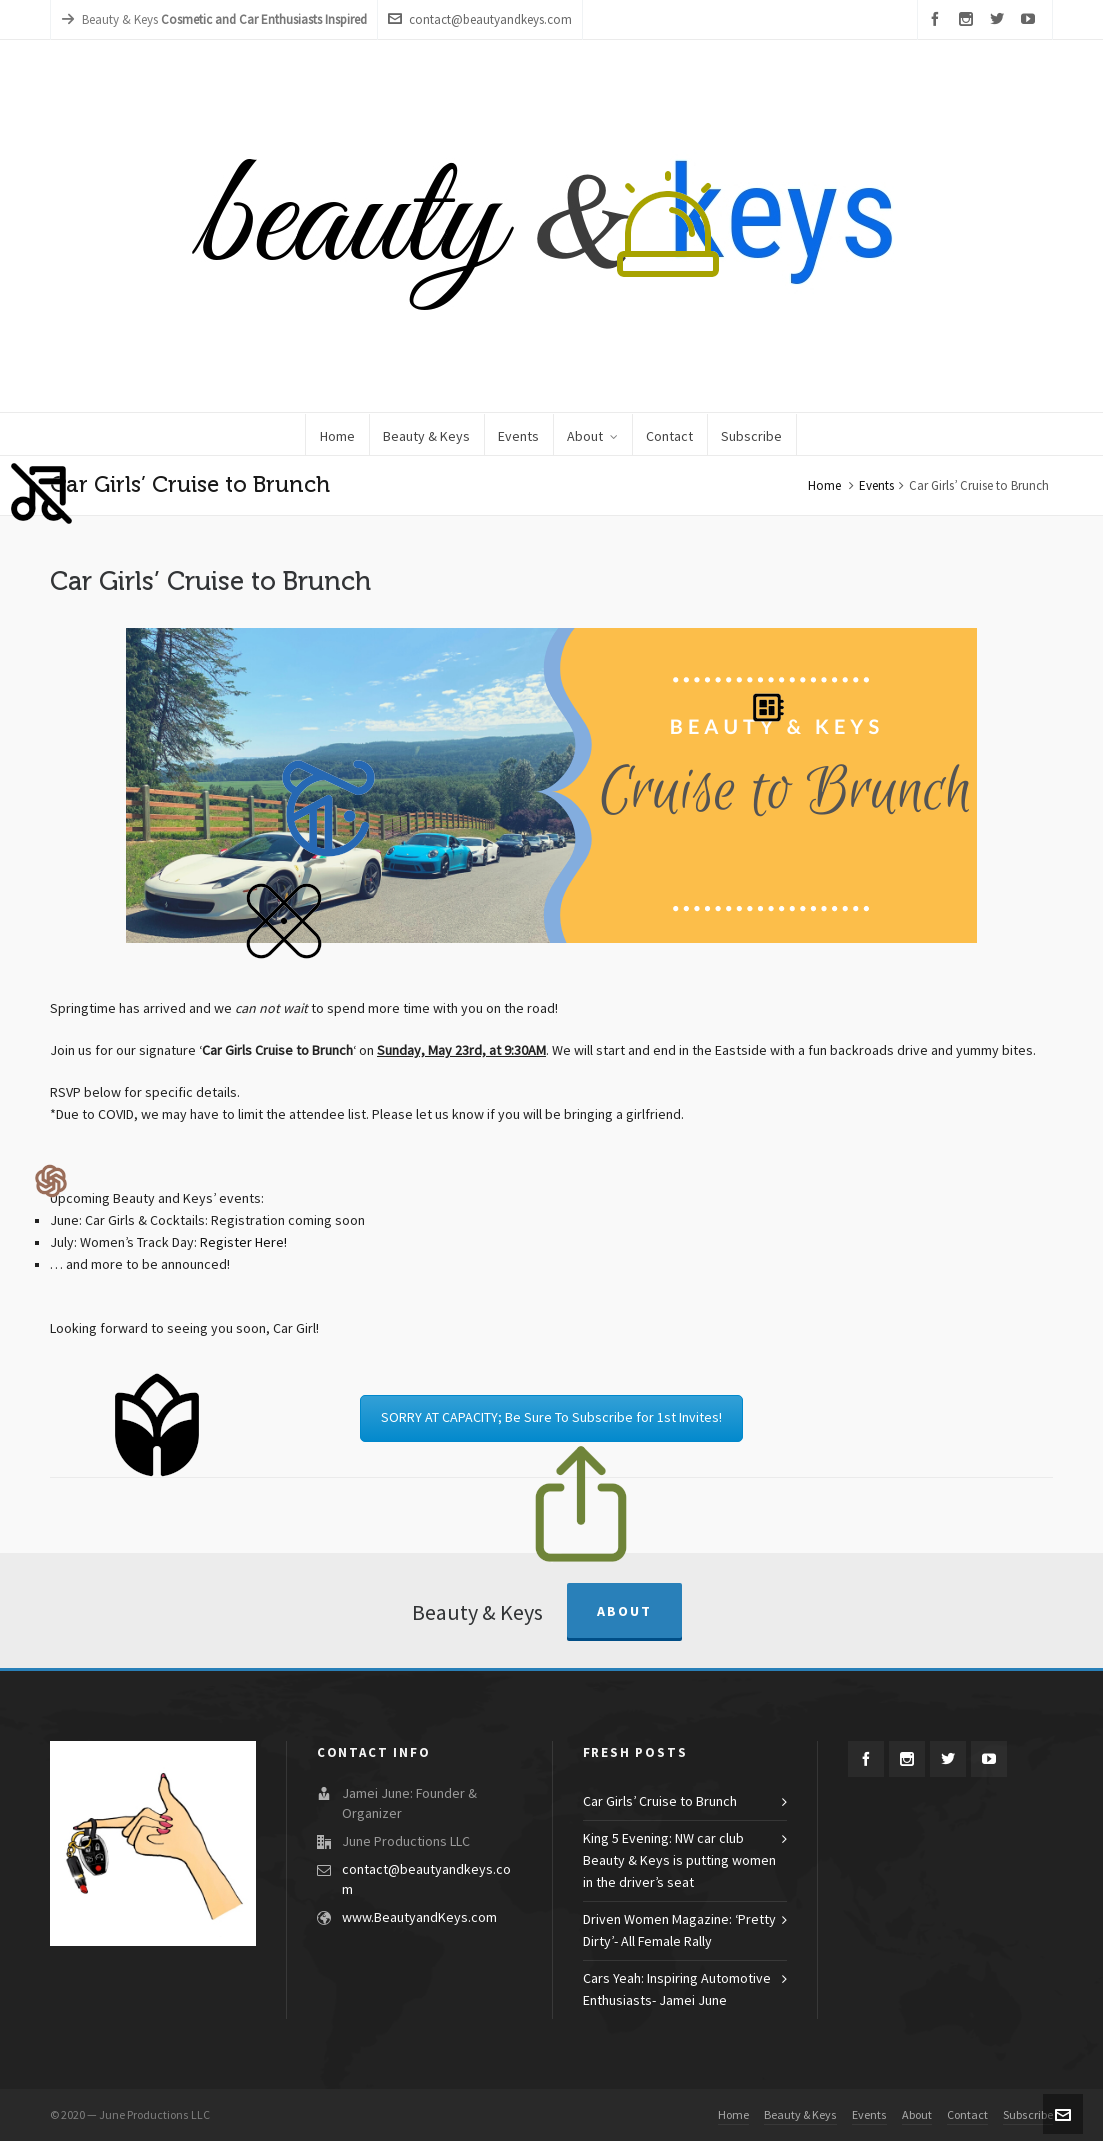  Describe the element at coordinates (41, 493) in the screenshot. I see `mute or disable music playback` at that location.